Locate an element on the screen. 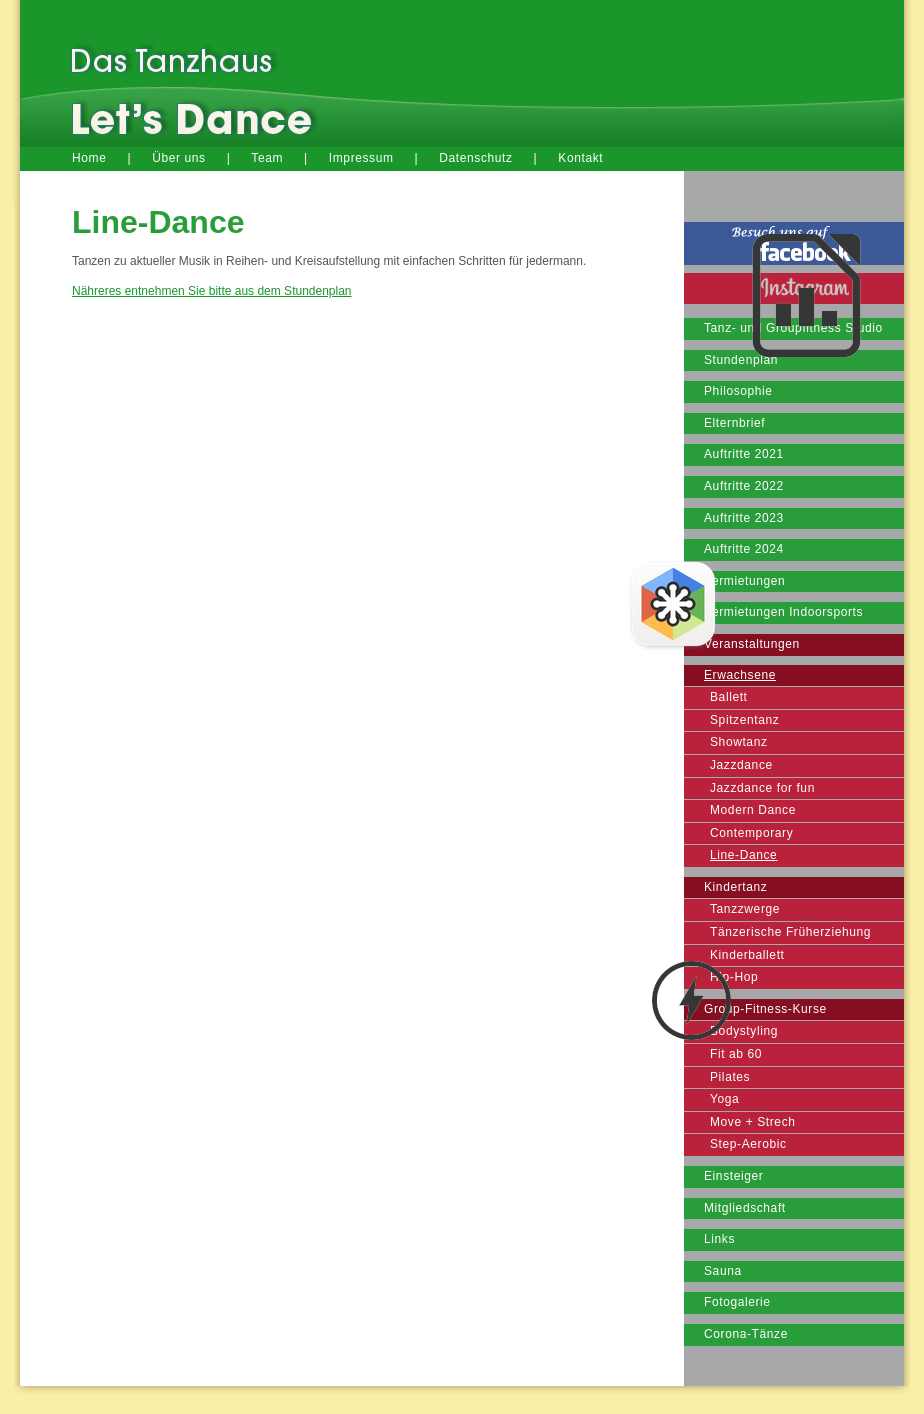 The image size is (924, 1414). access power and battery settings is located at coordinates (691, 1000).